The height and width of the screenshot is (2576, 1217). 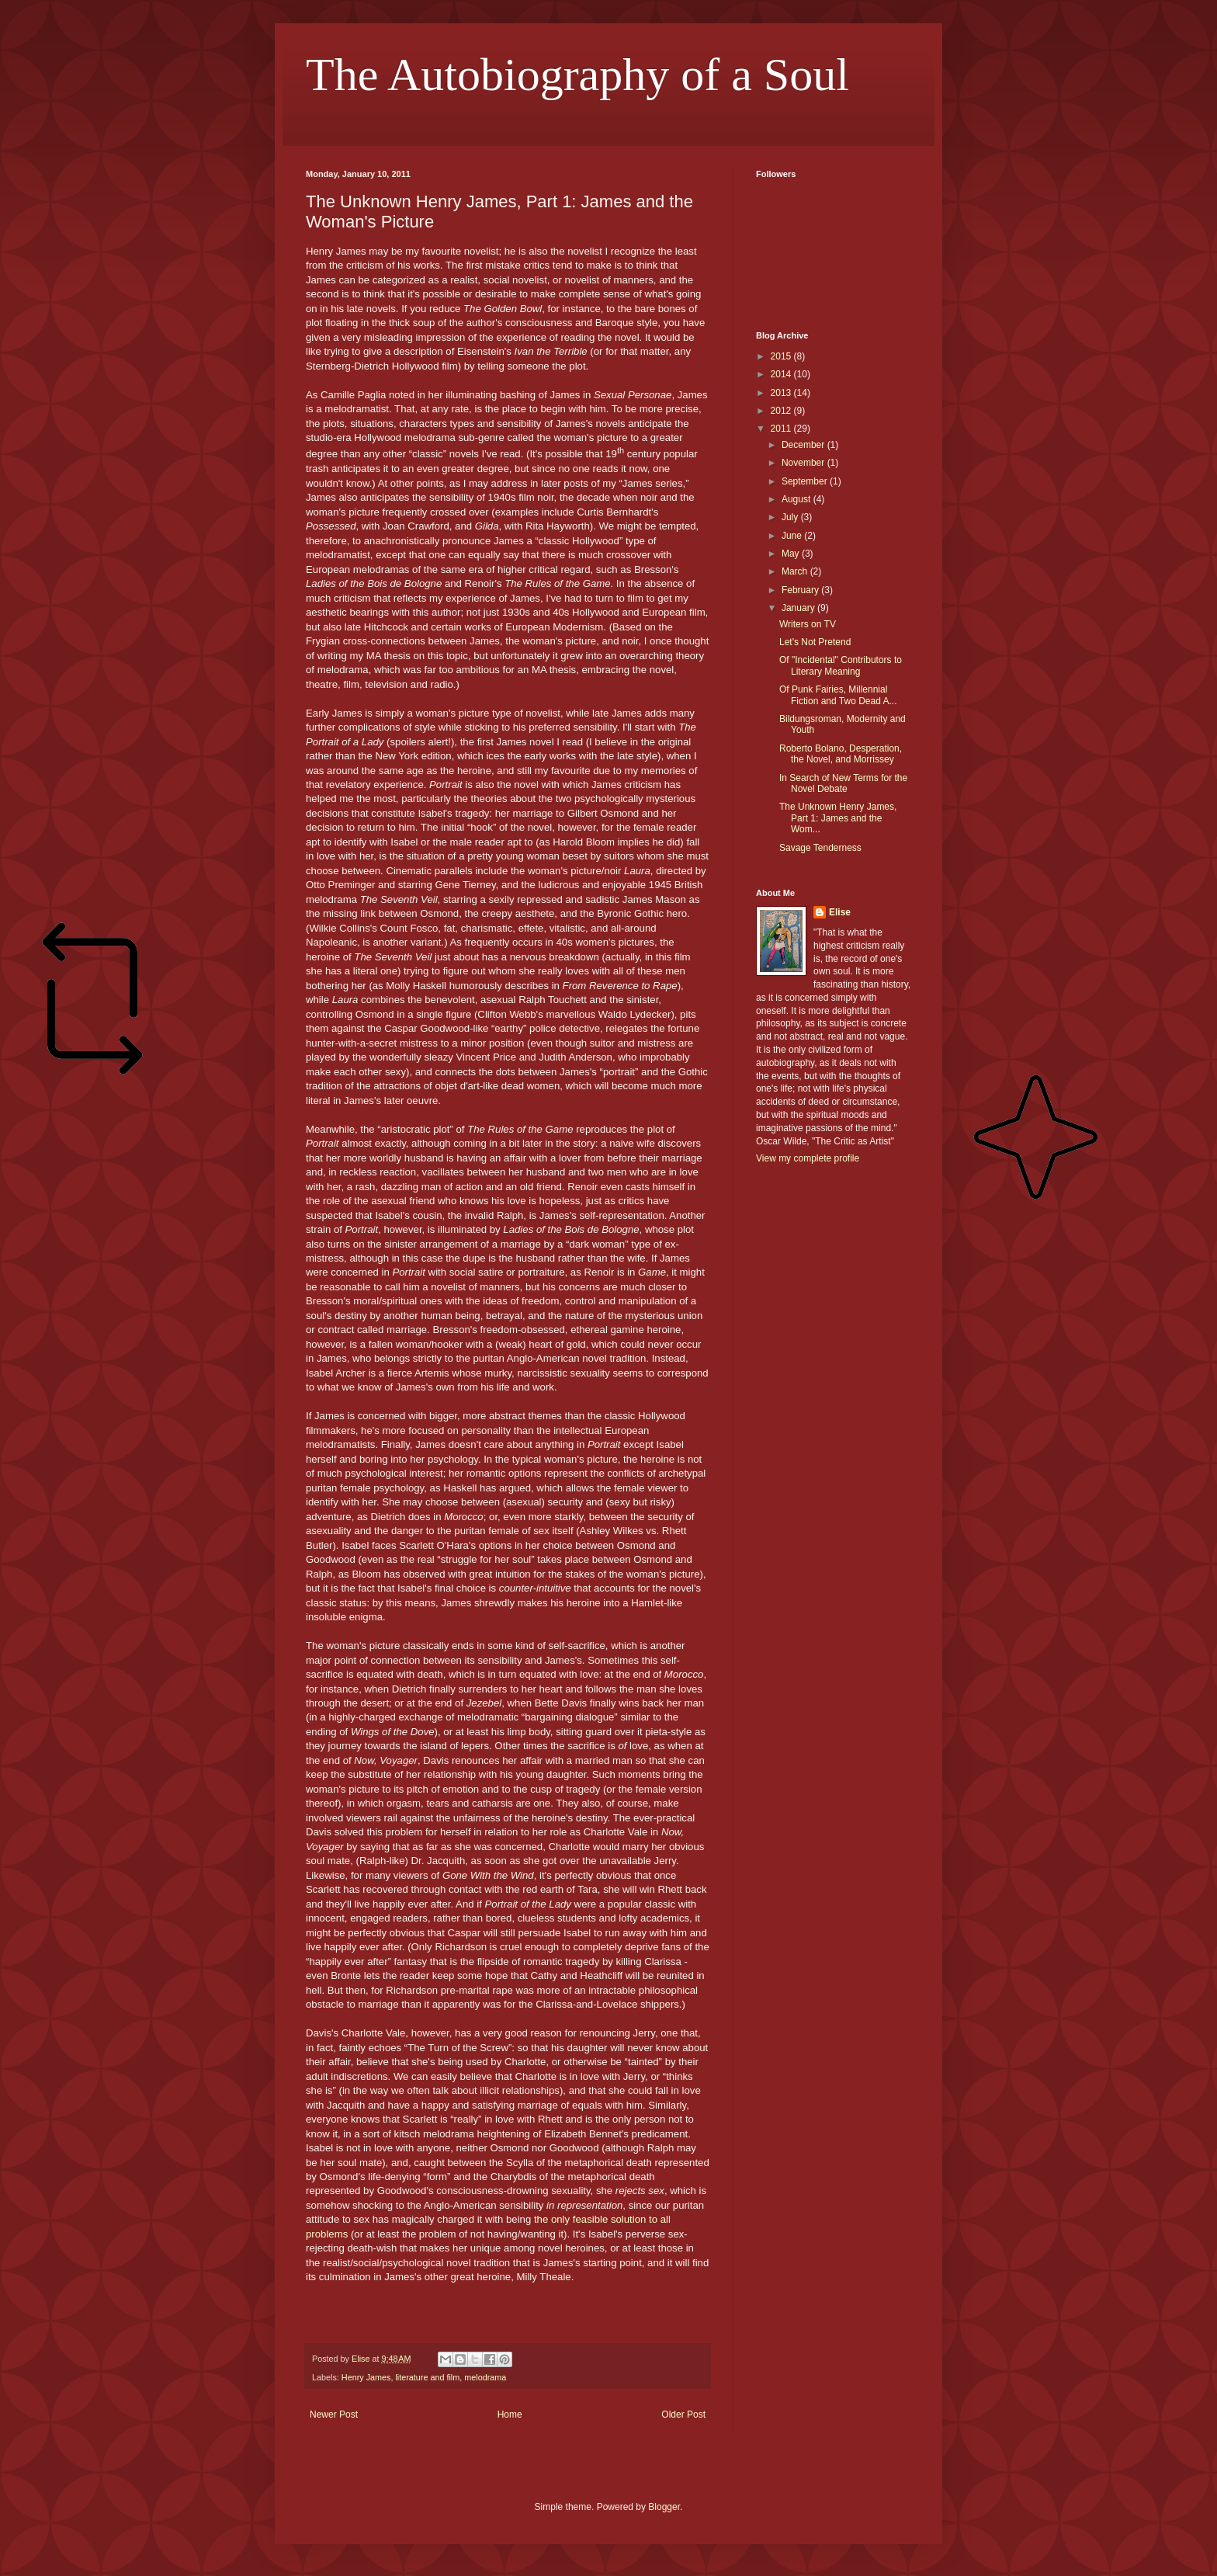 What do you see at coordinates (92, 998) in the screenshot?
I see `rotate device orientation` at bounding box center [92, 998].